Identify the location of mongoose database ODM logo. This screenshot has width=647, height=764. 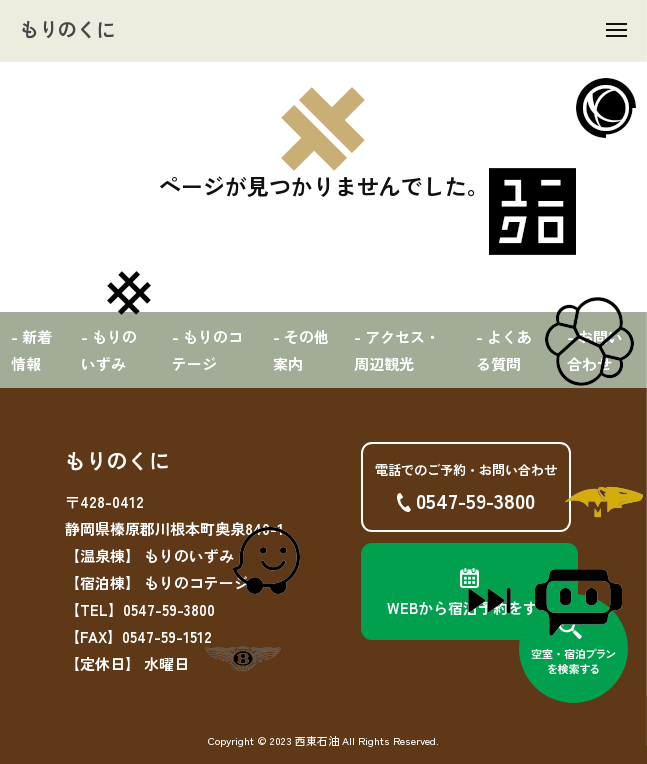
(604, 502).